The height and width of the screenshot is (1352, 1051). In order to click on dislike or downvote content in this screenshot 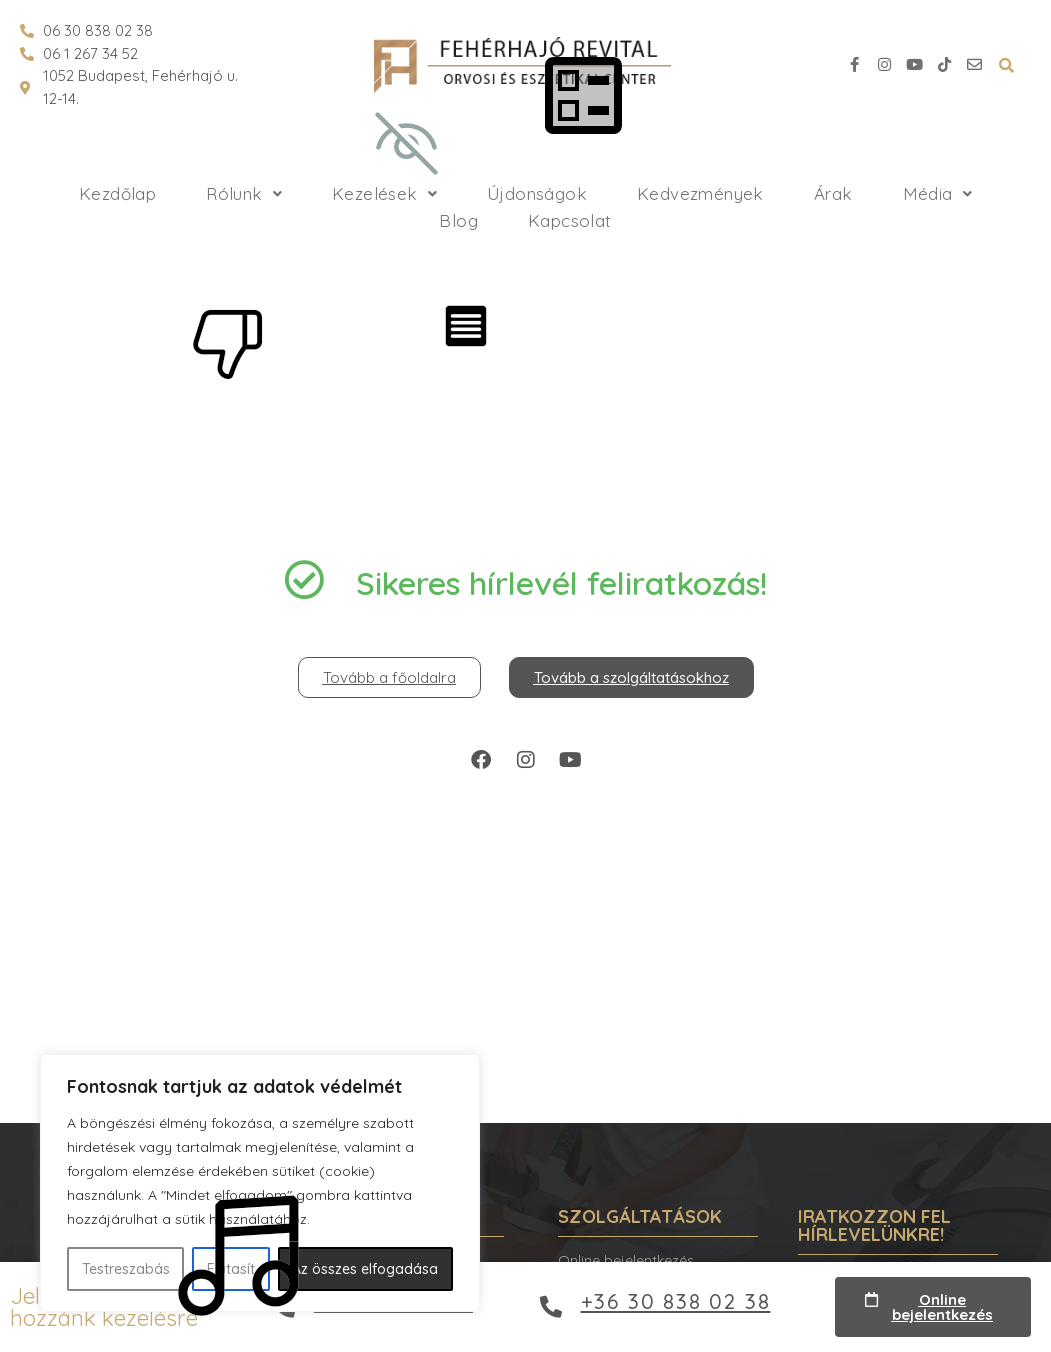, I will do `click(227, 344)`.